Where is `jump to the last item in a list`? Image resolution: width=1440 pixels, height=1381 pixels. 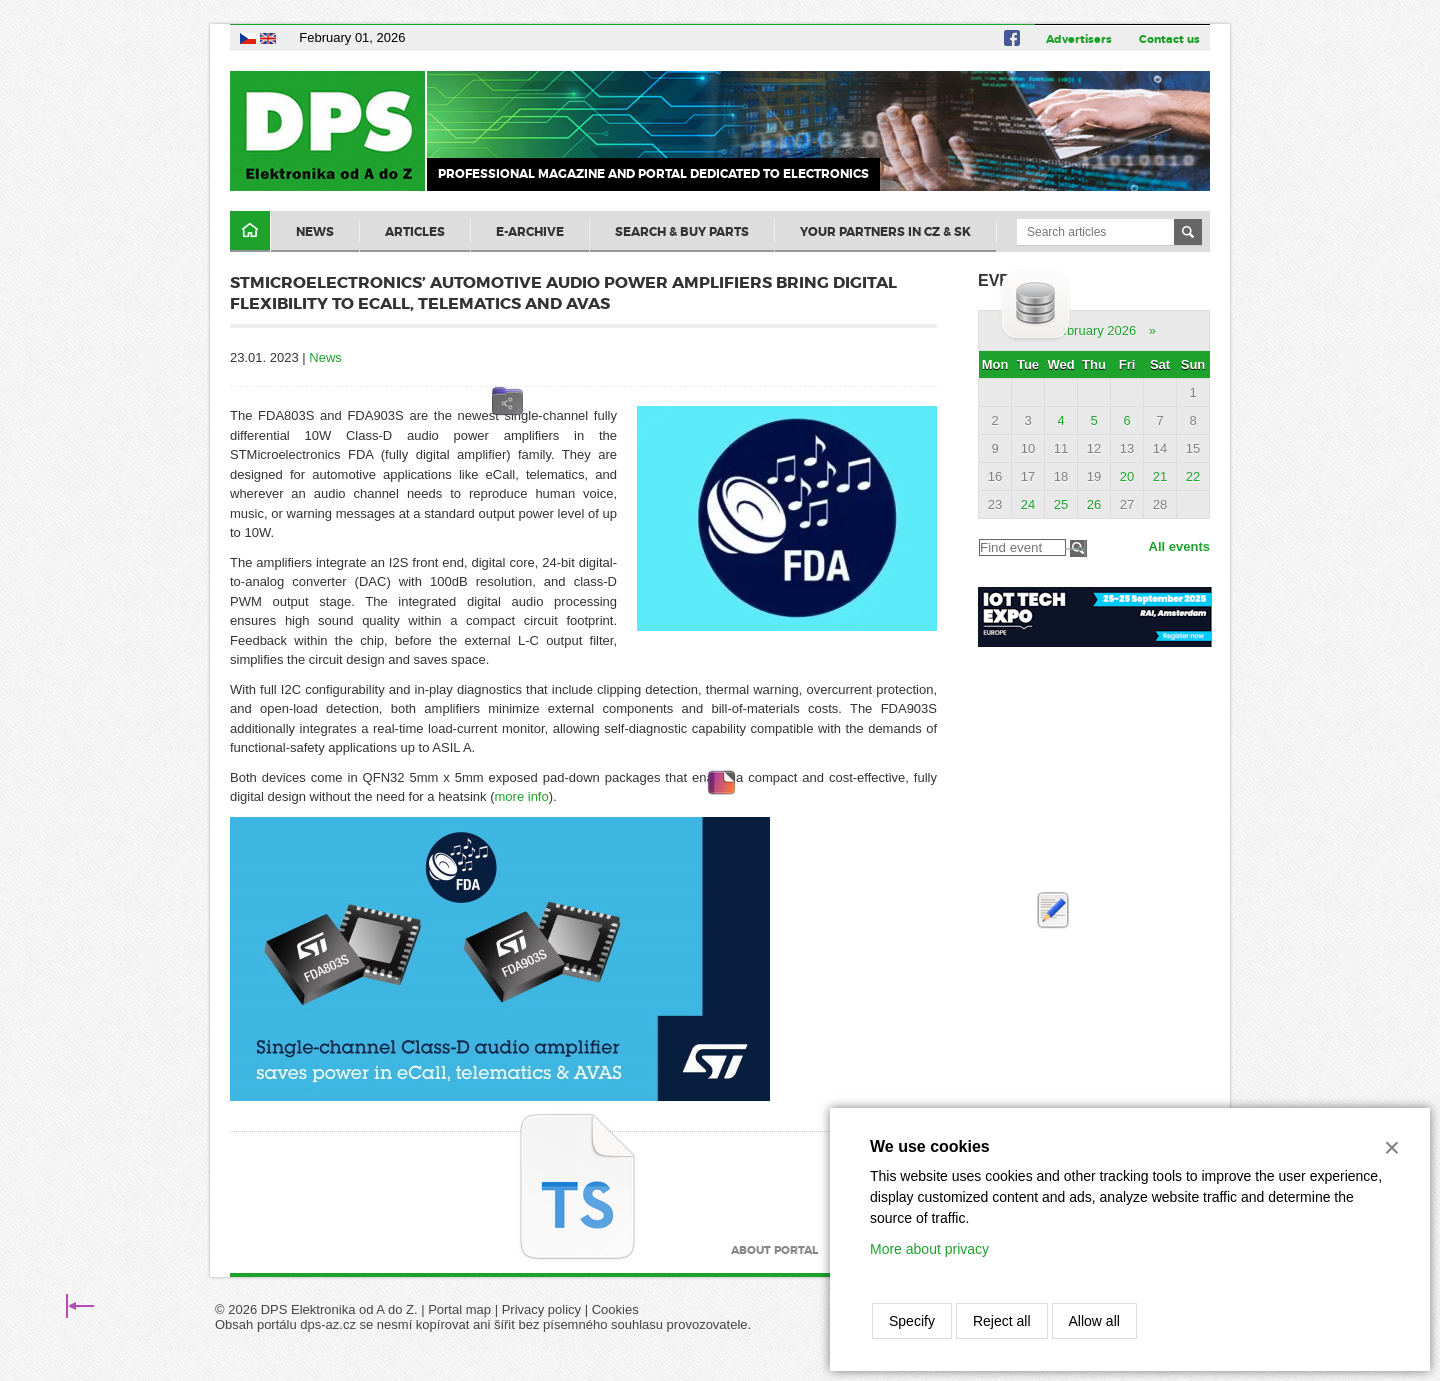 jump to the last item in a list is located at coordinates (1075, 549).